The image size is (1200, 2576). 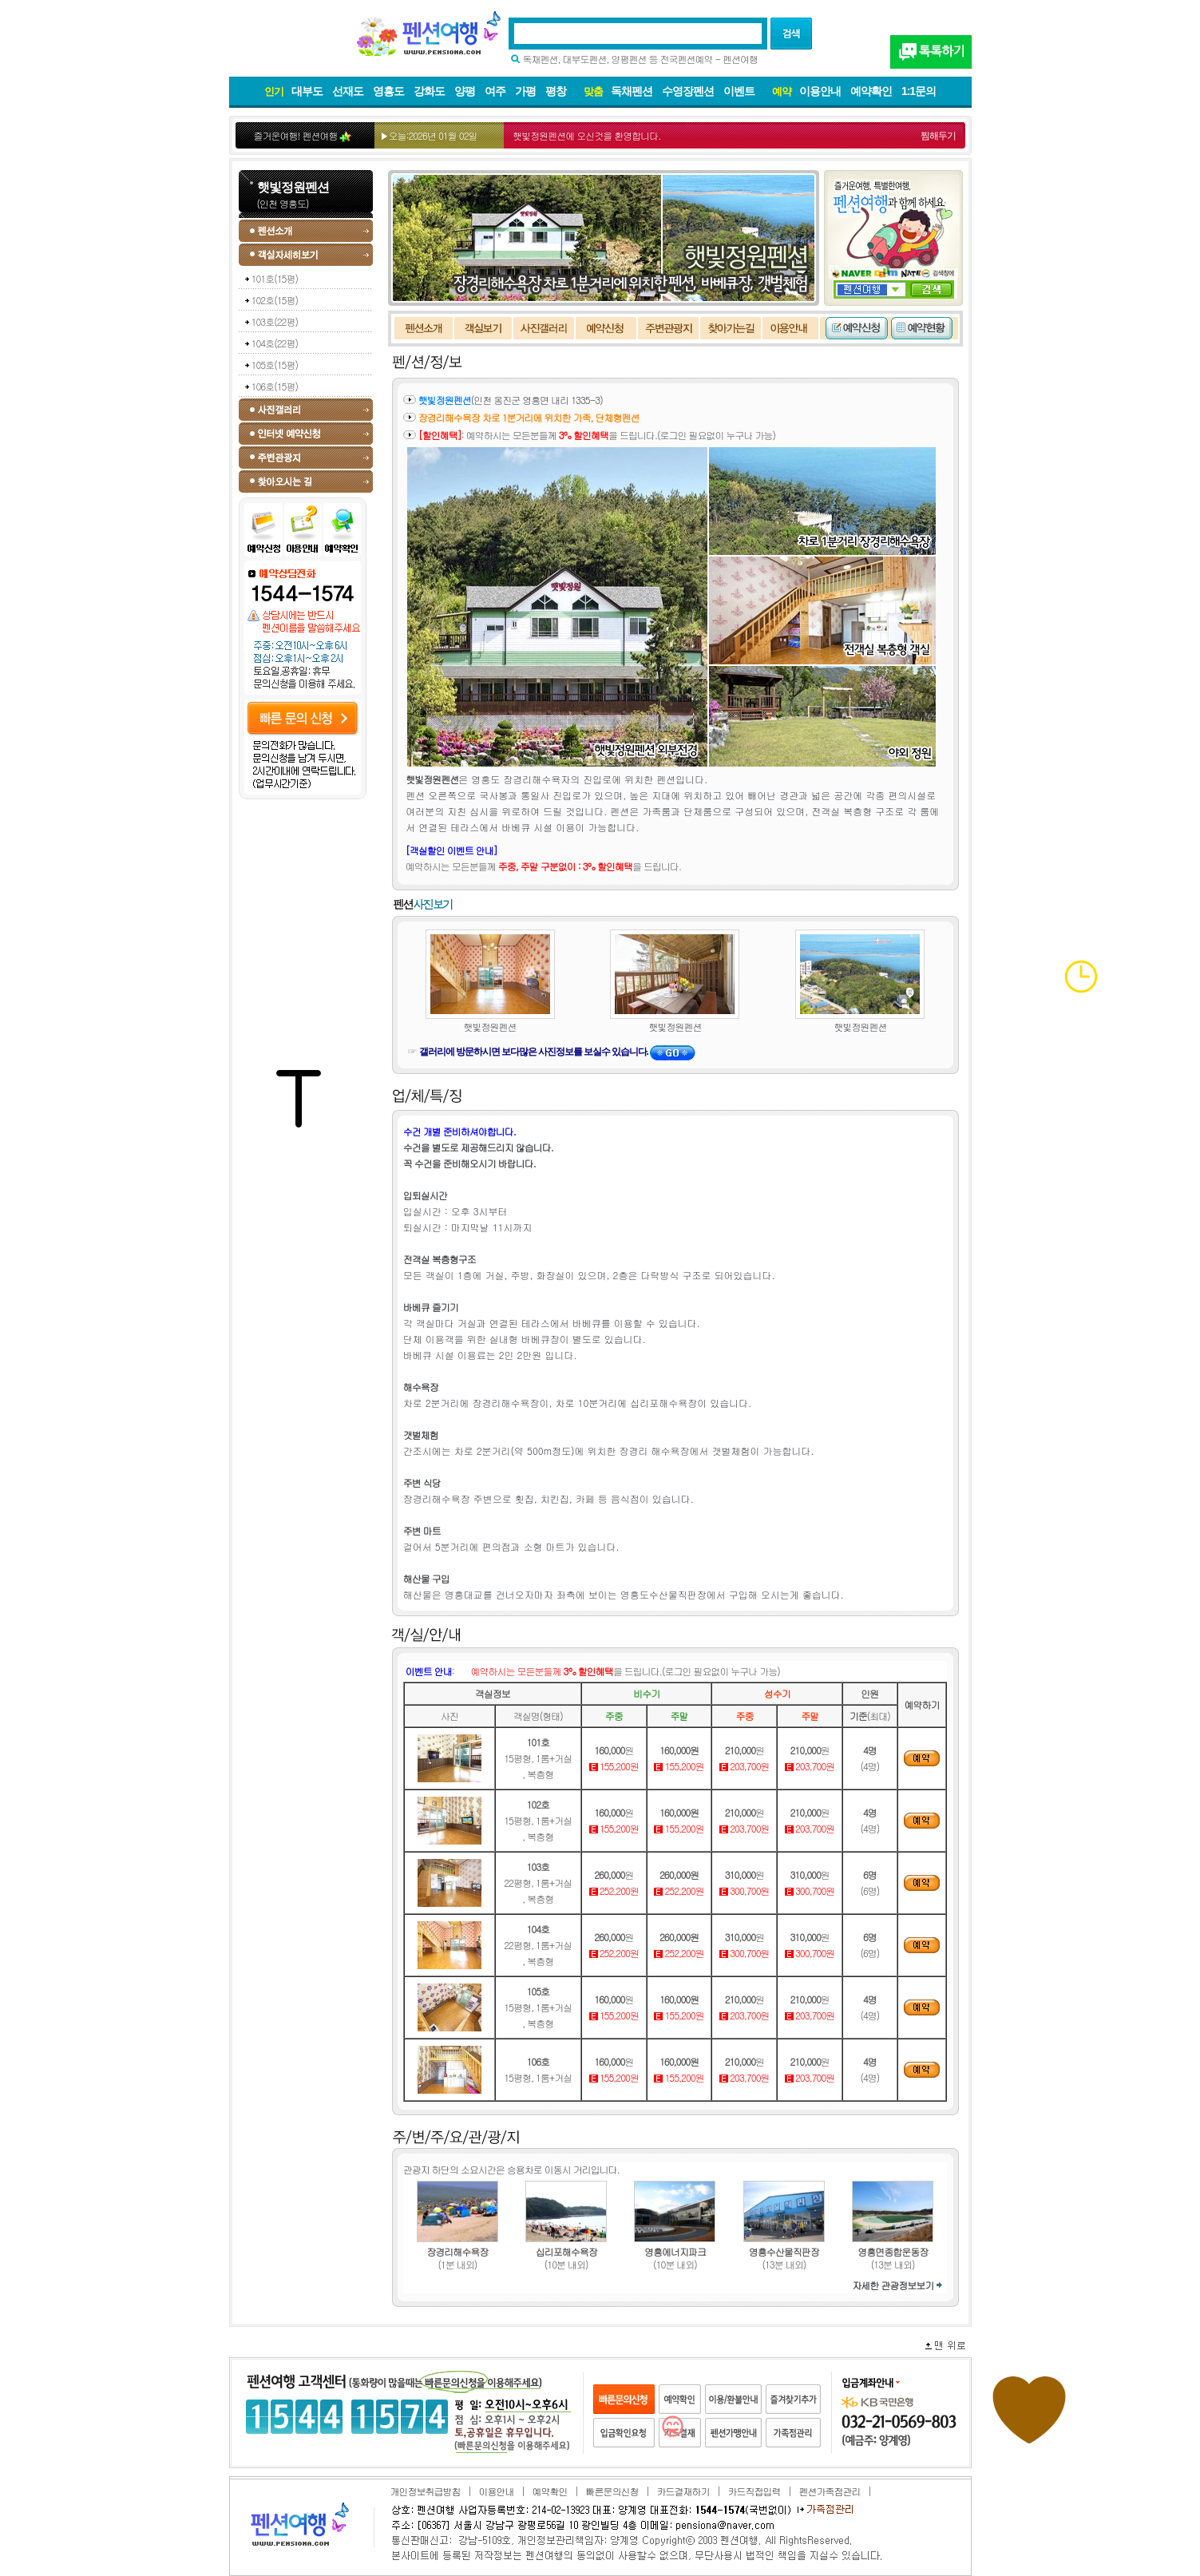 I want to click on view time or clock settings, so click(x=1081, y=977).